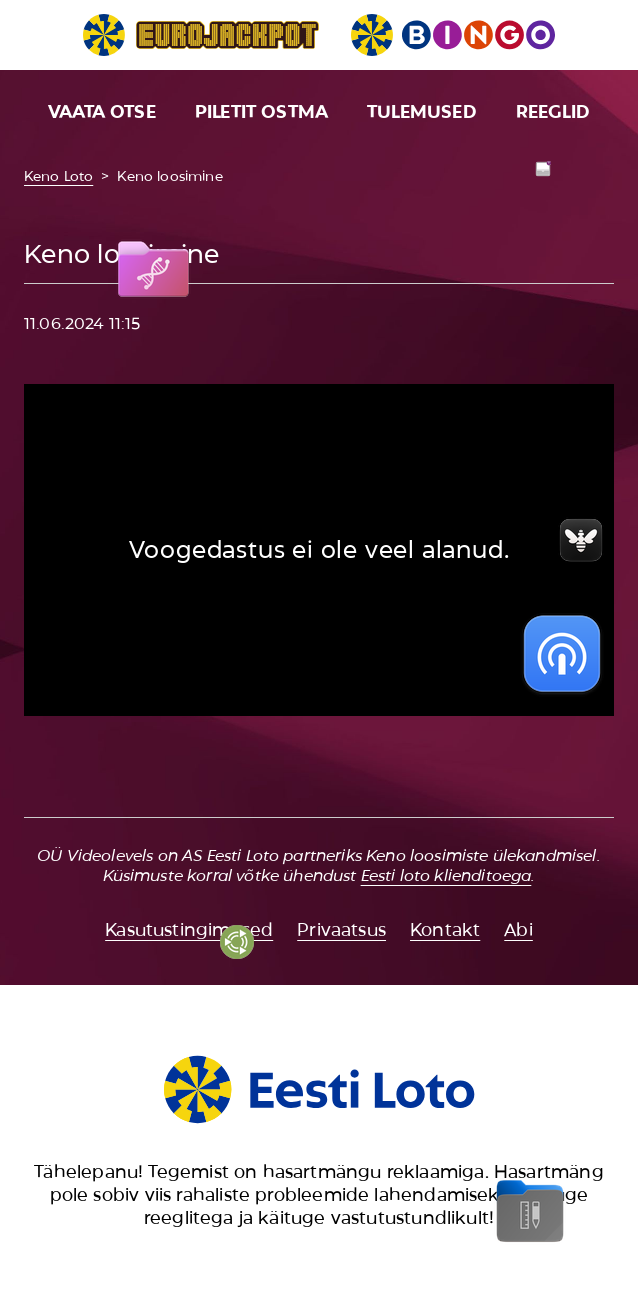  Describe the element at coordinates (530, 1211) in the screenshot. I see `open templates folder` at that location.